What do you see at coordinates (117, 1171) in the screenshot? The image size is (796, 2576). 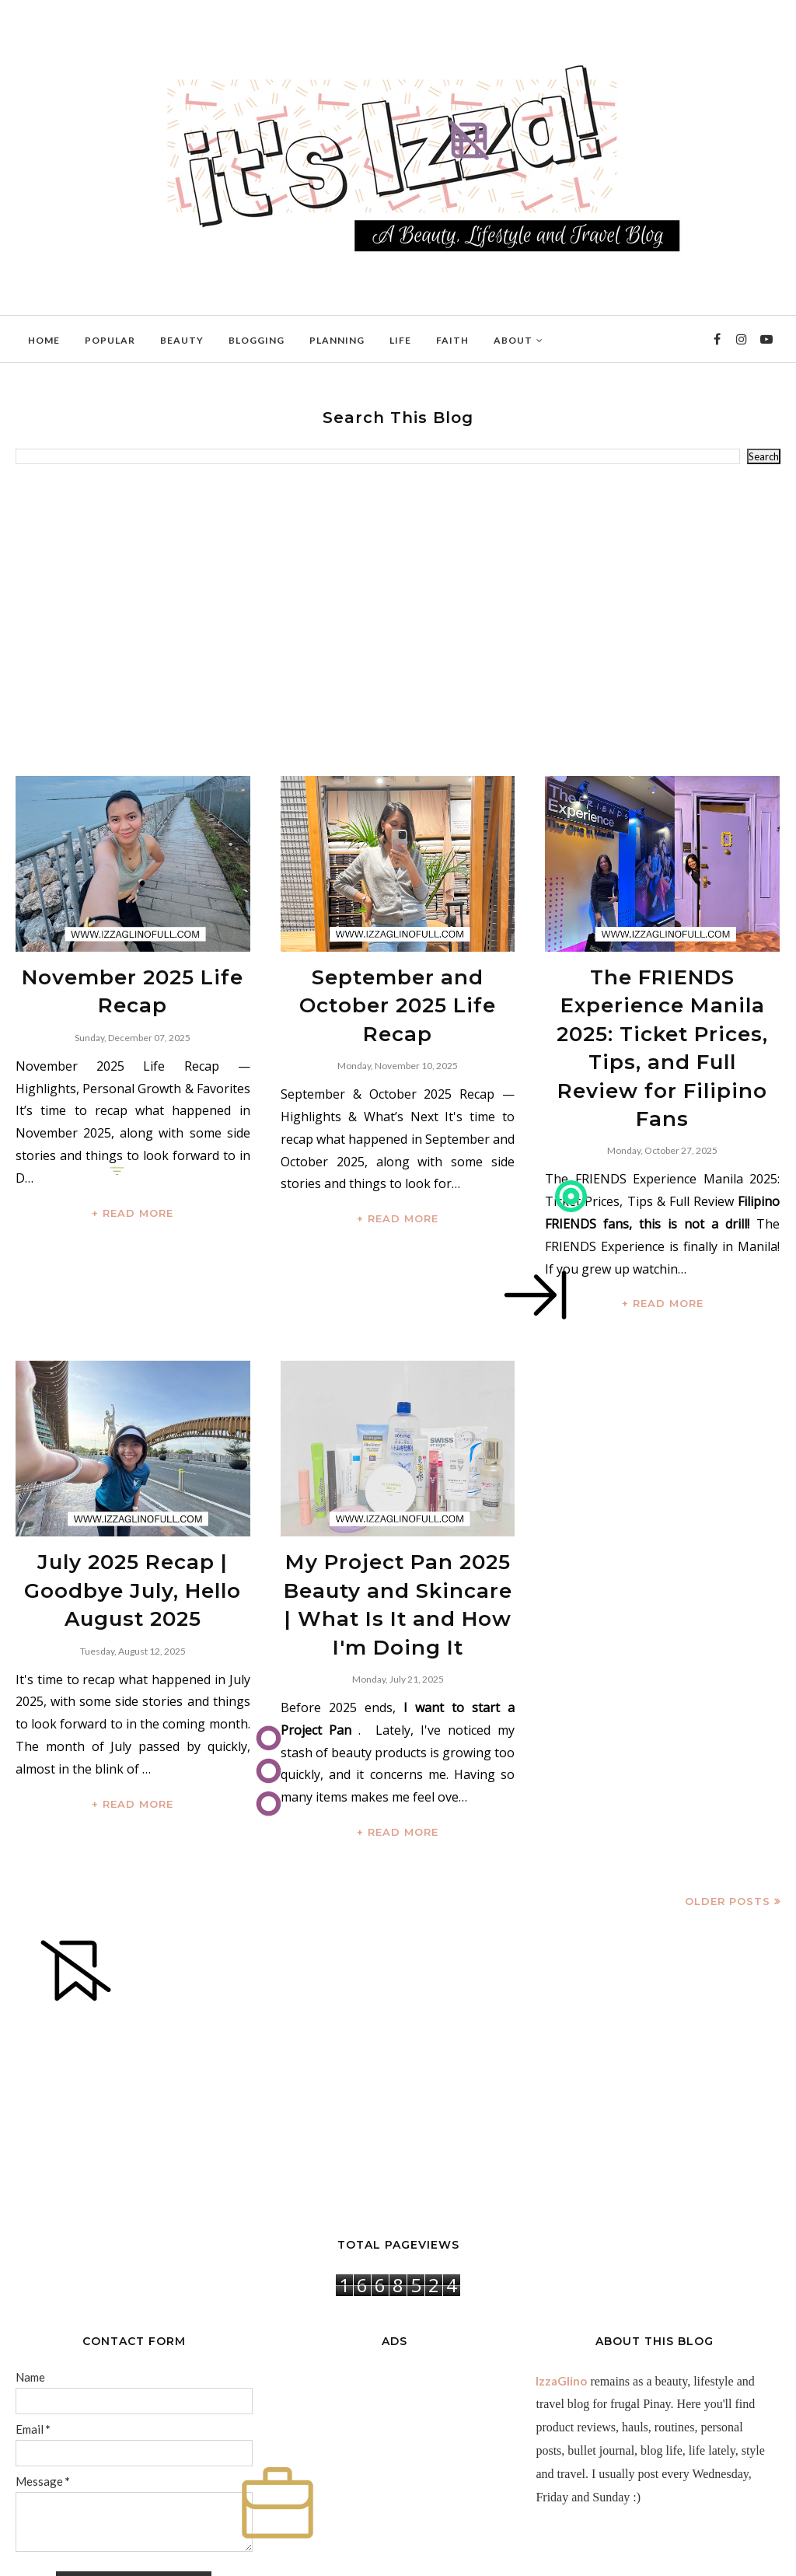 I see `filter or sort list items` at bounding box center [117, 1171].